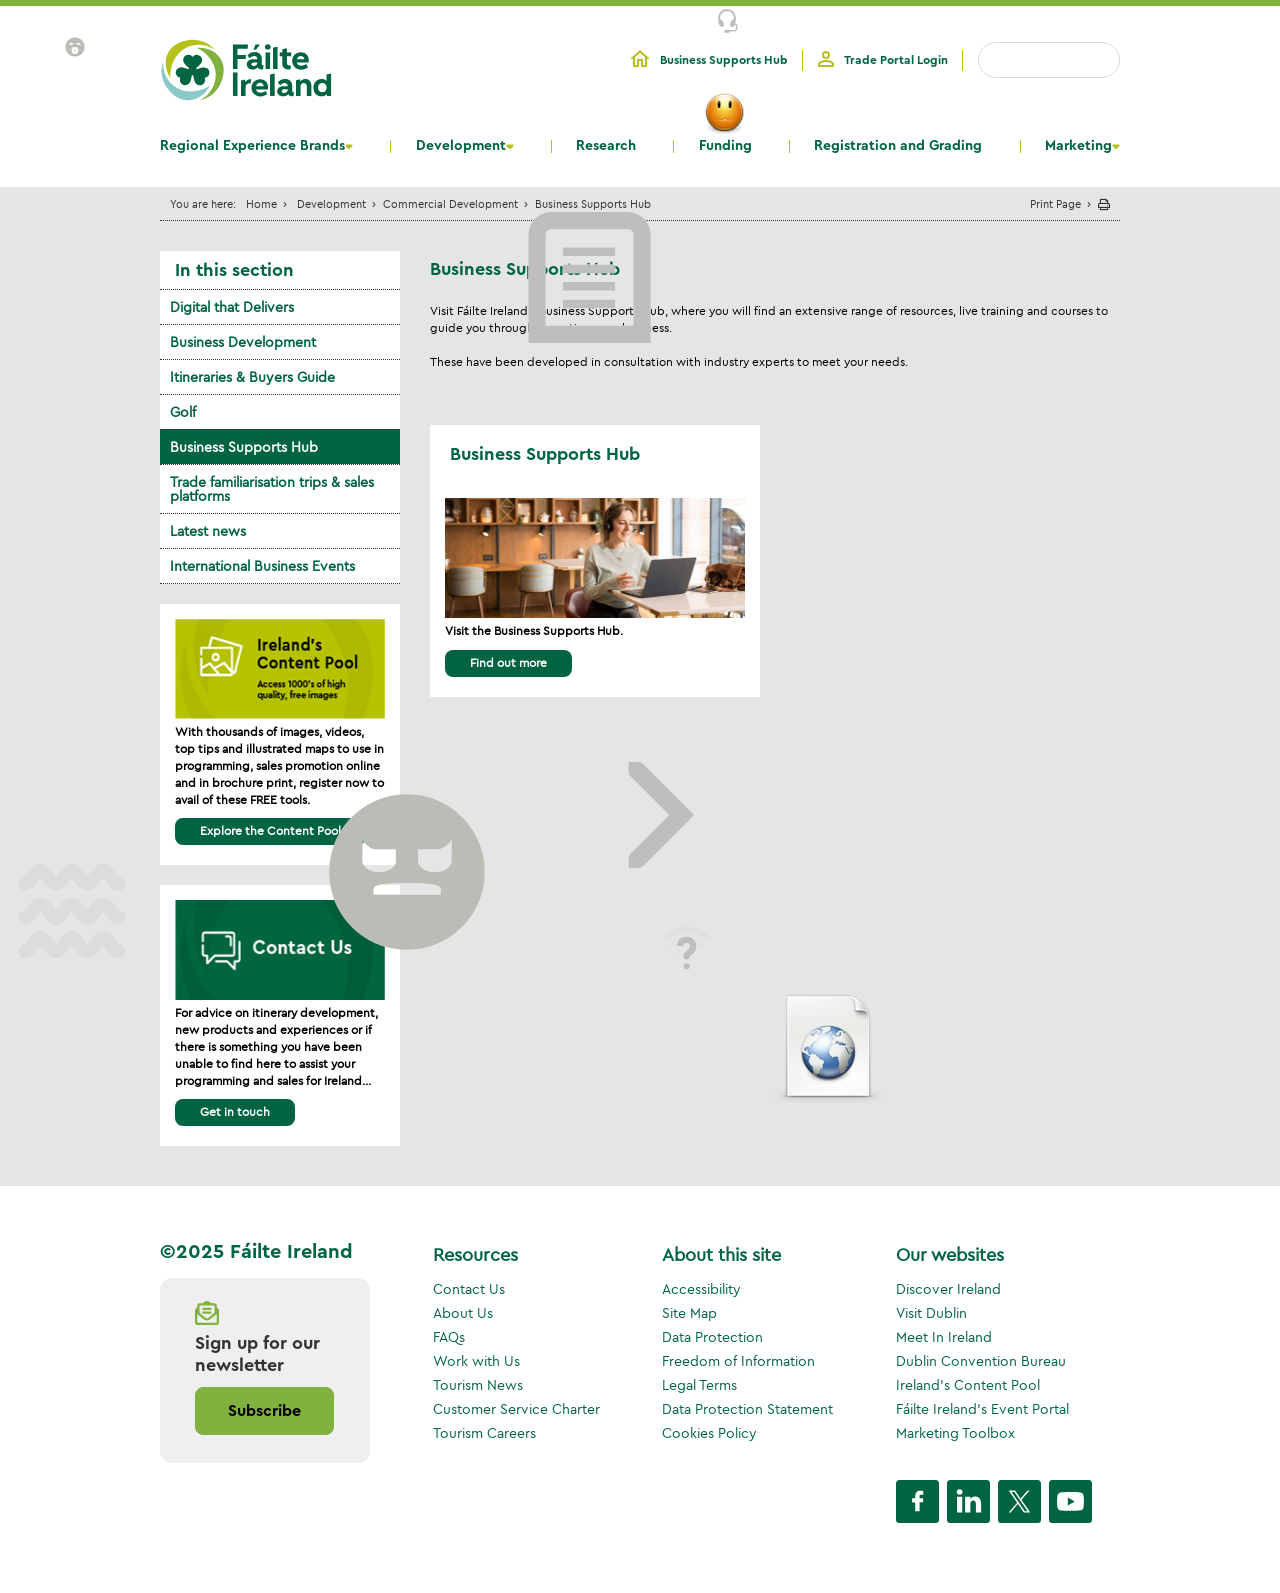 The height and width of the screenshot is (1593, 1280). I want to click on access audio or voice chat settings, so click(727, 21).